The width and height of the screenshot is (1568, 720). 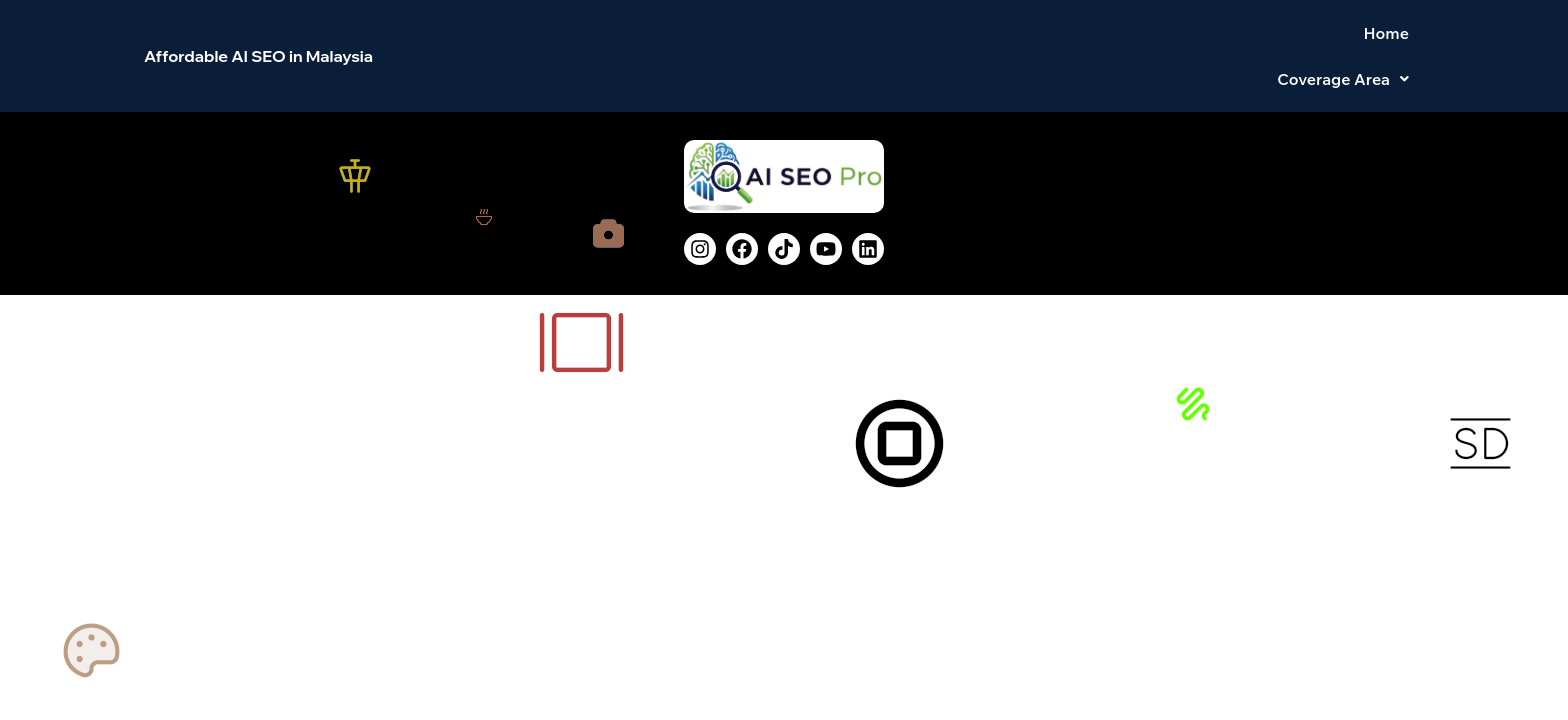 I want to click on start a slideshow presentation, so click(x=581, y=342).